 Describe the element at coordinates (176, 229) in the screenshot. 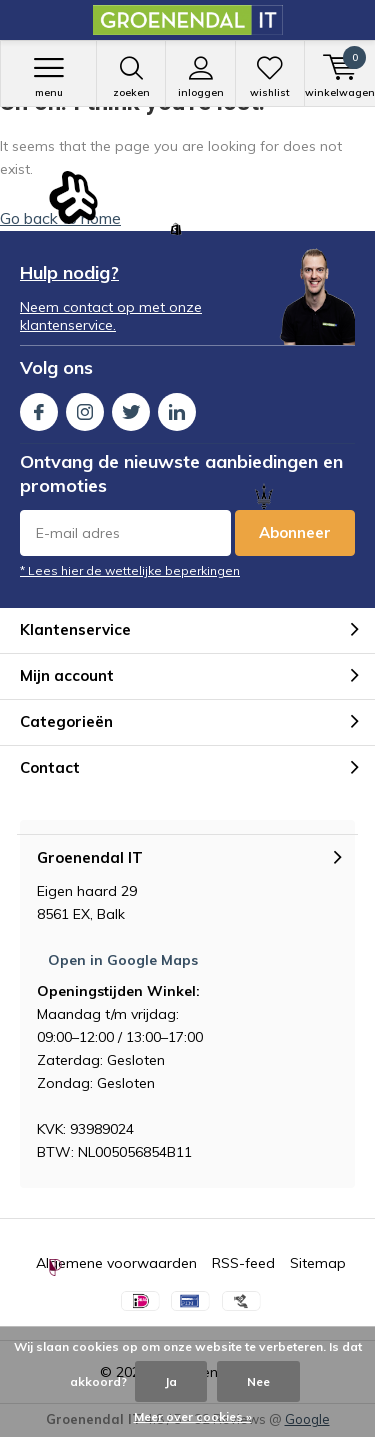

I see `open shopify store management` at that location.